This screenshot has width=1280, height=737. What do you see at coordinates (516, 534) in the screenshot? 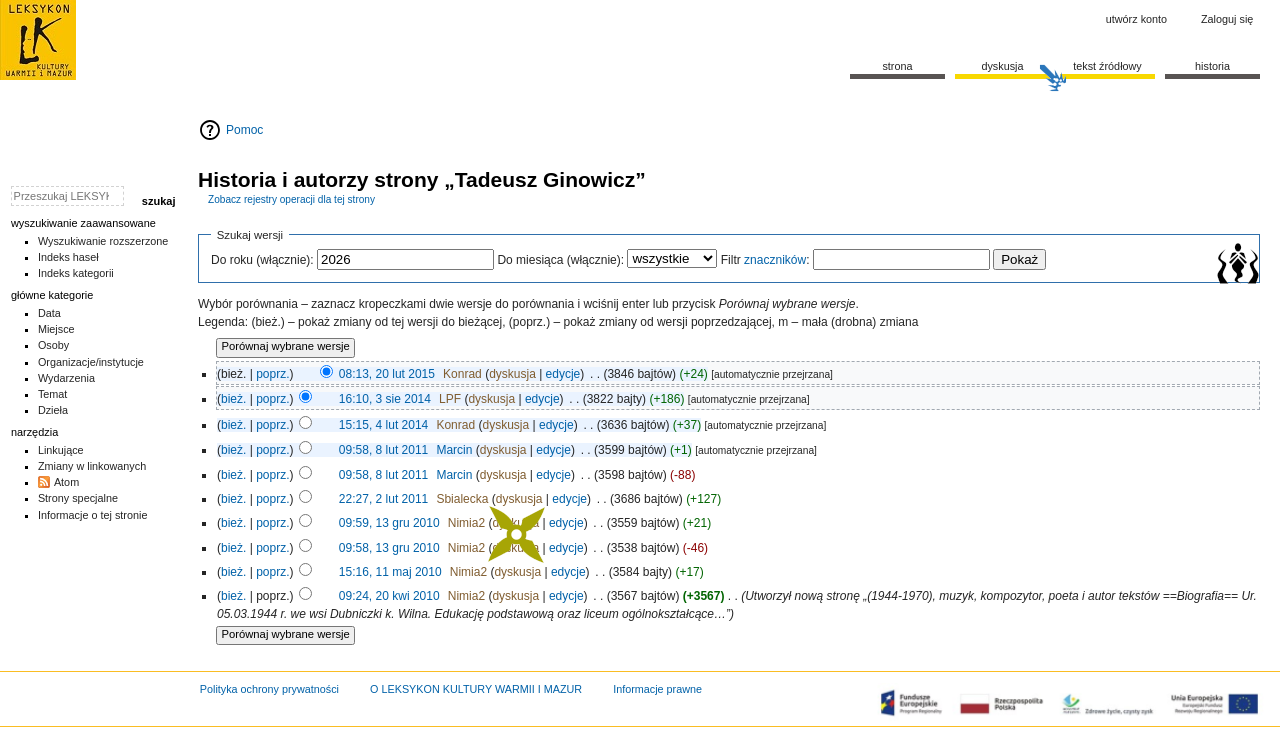
I see `select ninja or stealth character class` at bounding box center [516, 534].